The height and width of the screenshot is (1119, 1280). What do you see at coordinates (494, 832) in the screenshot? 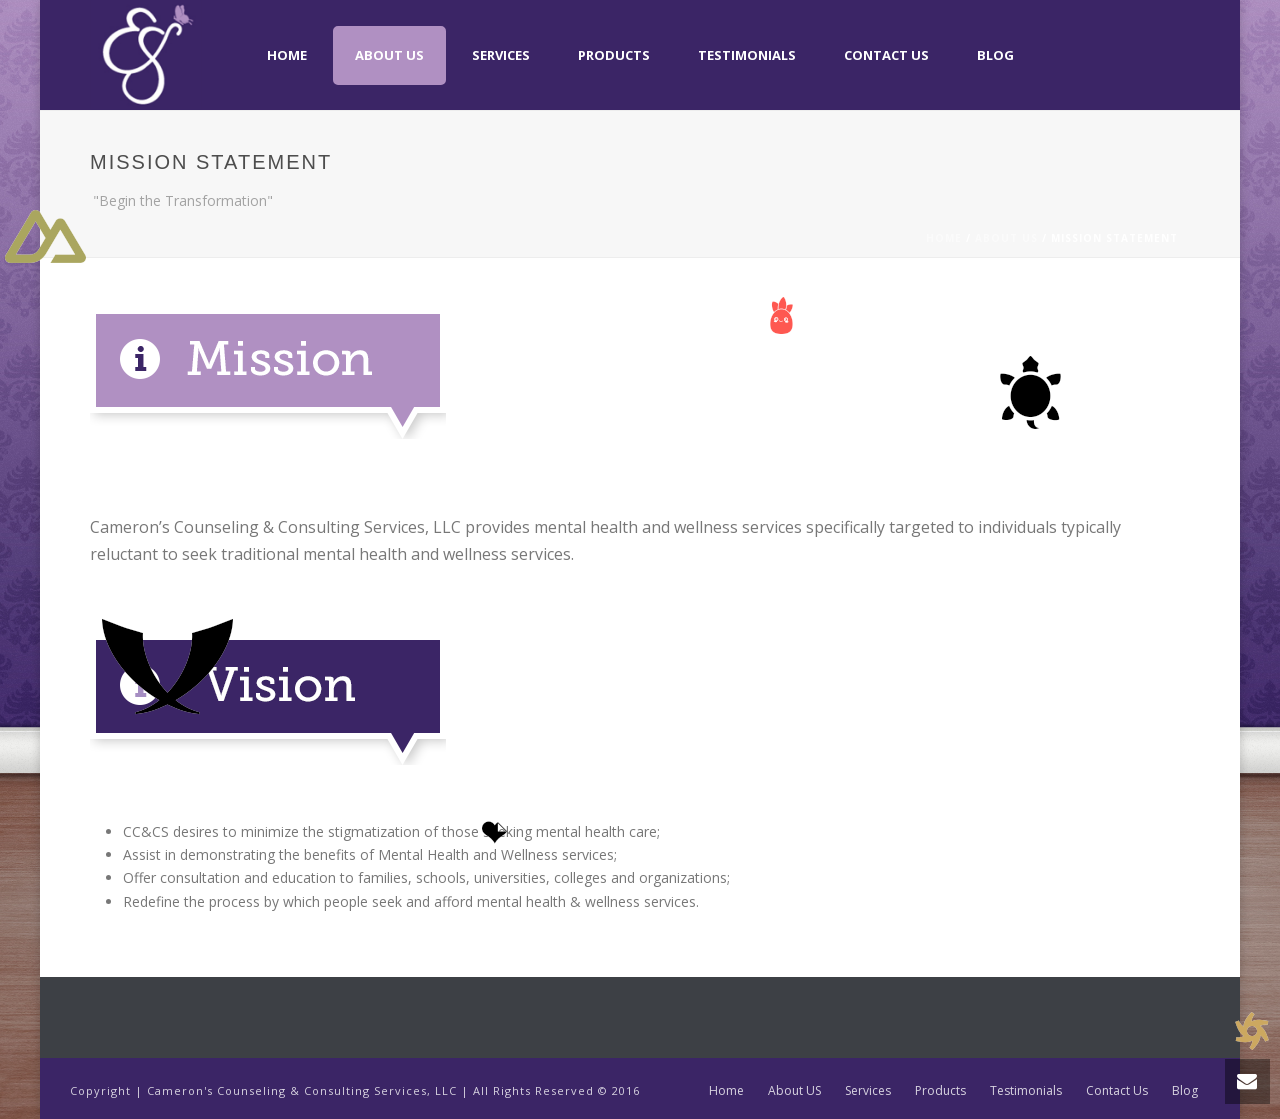
I see `open ilovepdf website or app` at bounding box center [494, 832].